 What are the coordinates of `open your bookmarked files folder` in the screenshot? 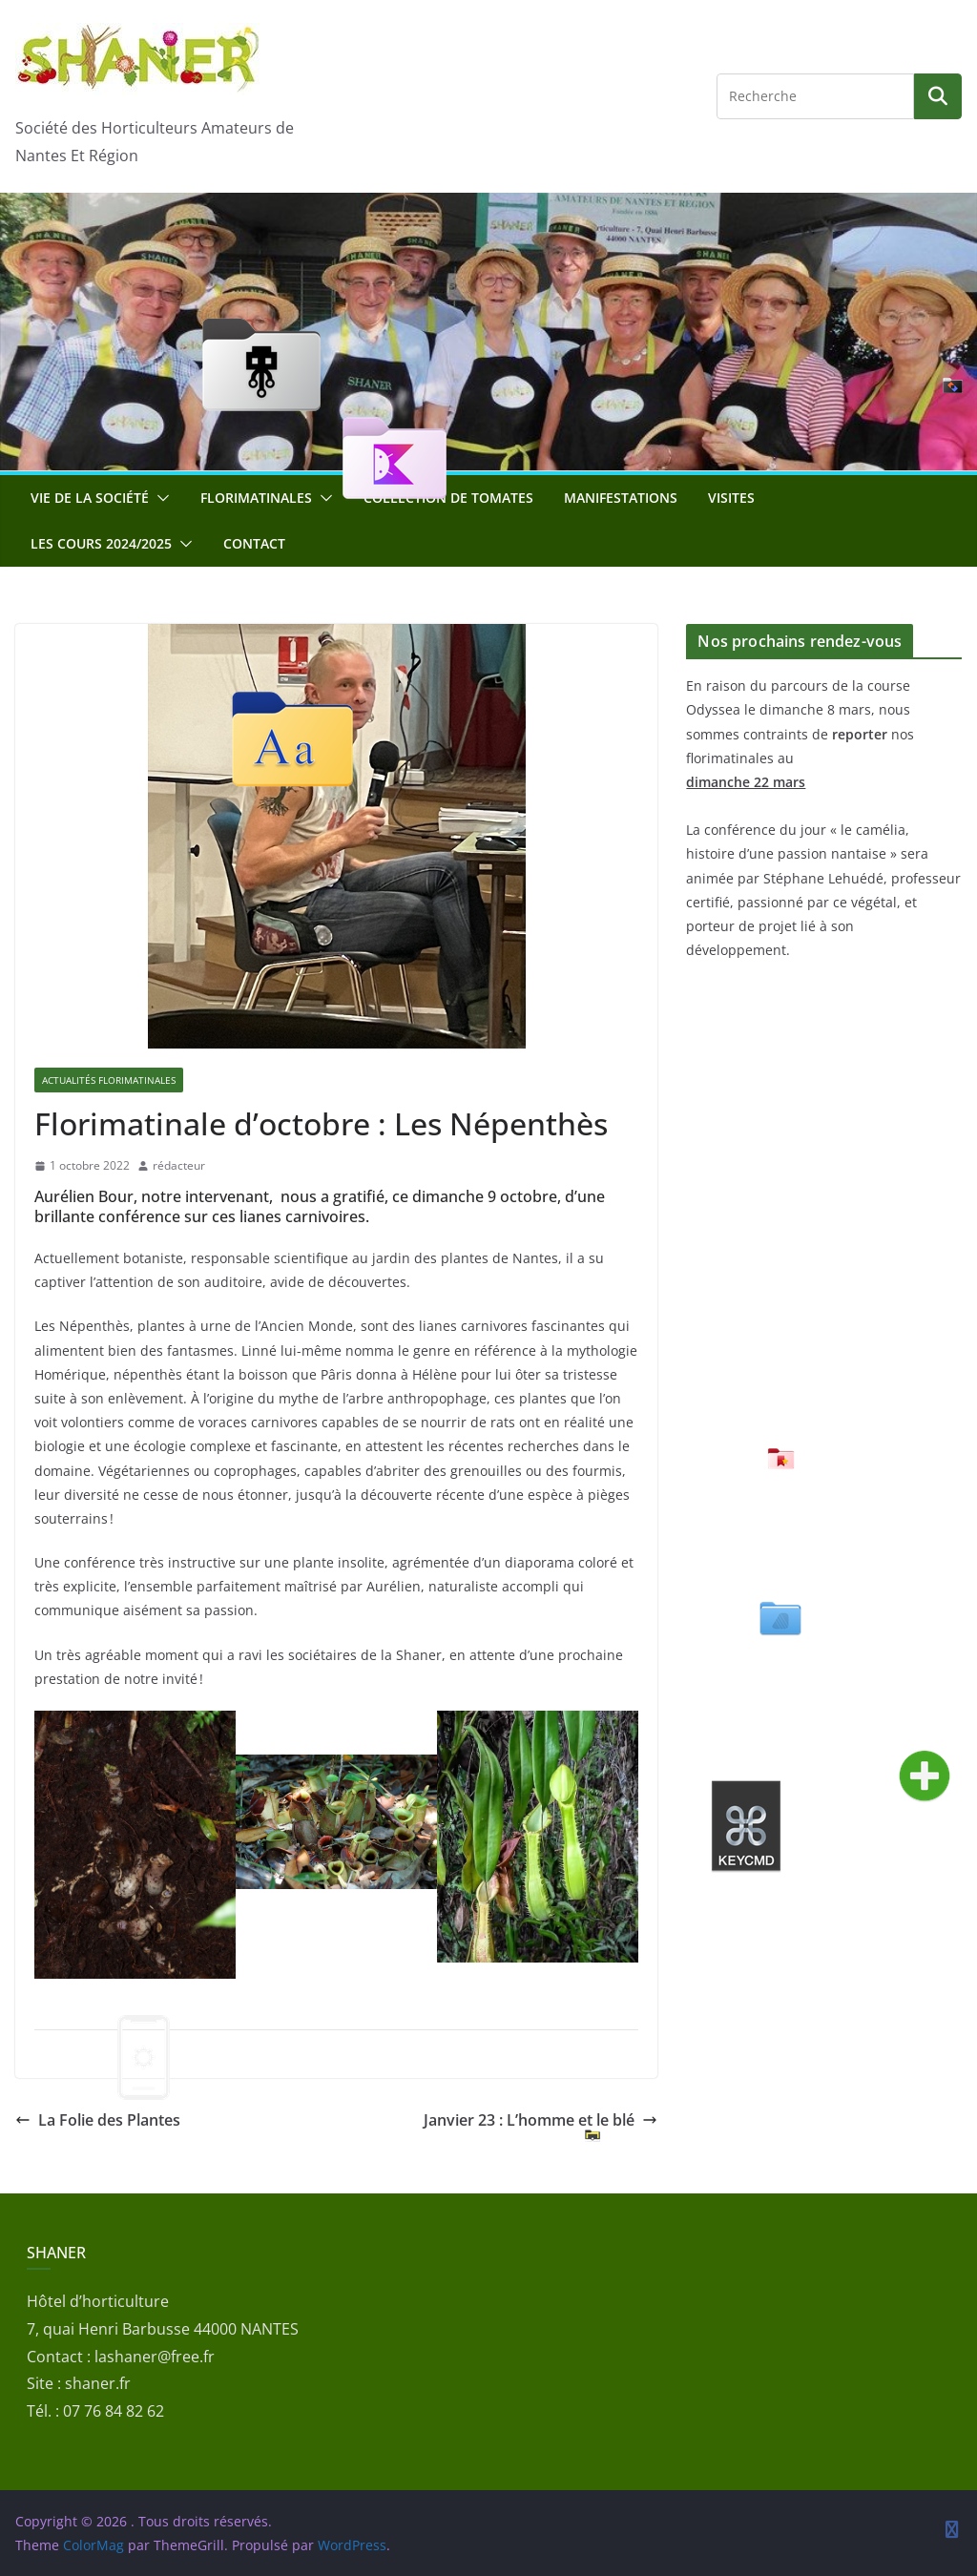 It's located at (780, 1459).